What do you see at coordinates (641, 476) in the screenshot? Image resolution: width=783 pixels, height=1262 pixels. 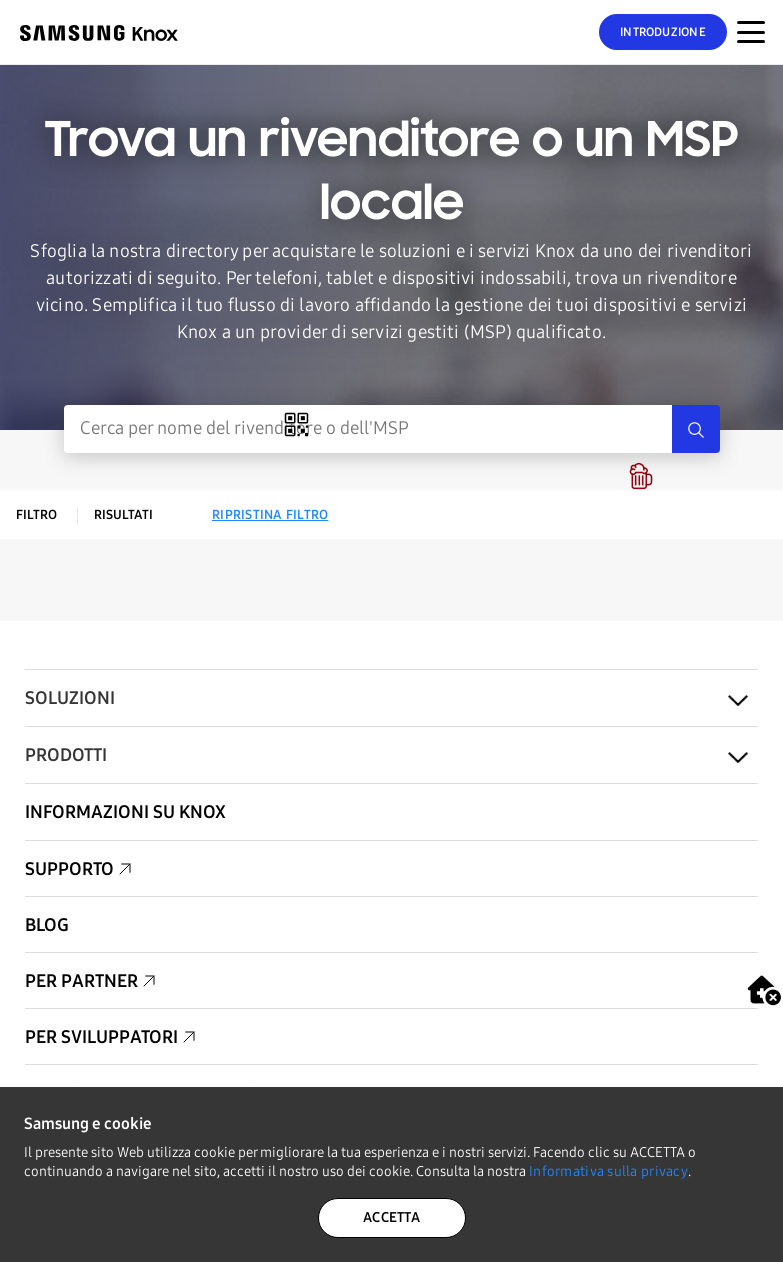 I see `browse nearby bars or breweries` at bounding box center [641, 476].